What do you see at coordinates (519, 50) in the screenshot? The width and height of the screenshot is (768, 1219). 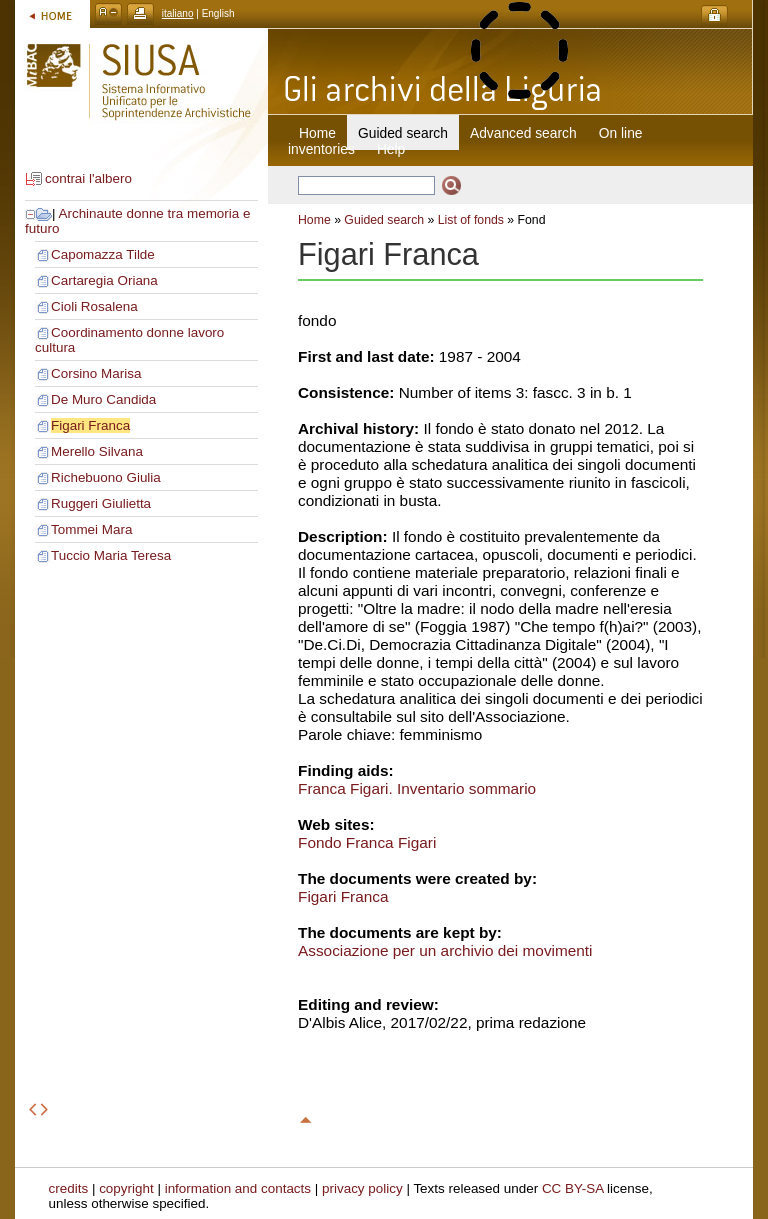 I see `create a new draft issue` at bounding box center [519, 50].